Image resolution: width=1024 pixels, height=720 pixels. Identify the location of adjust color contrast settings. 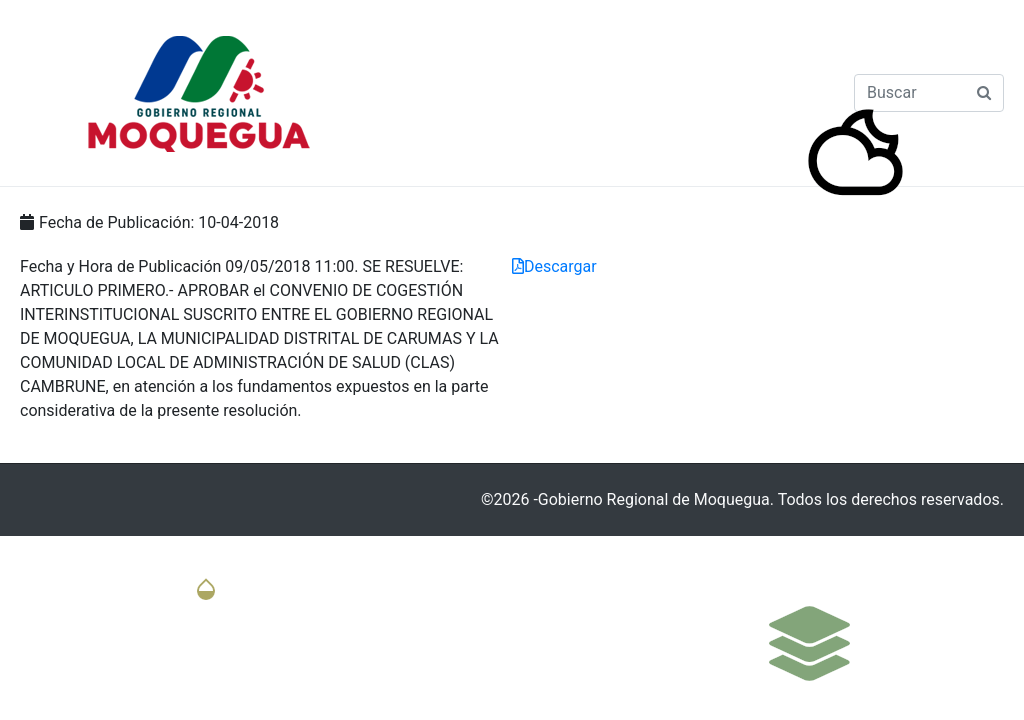
(206, 590).